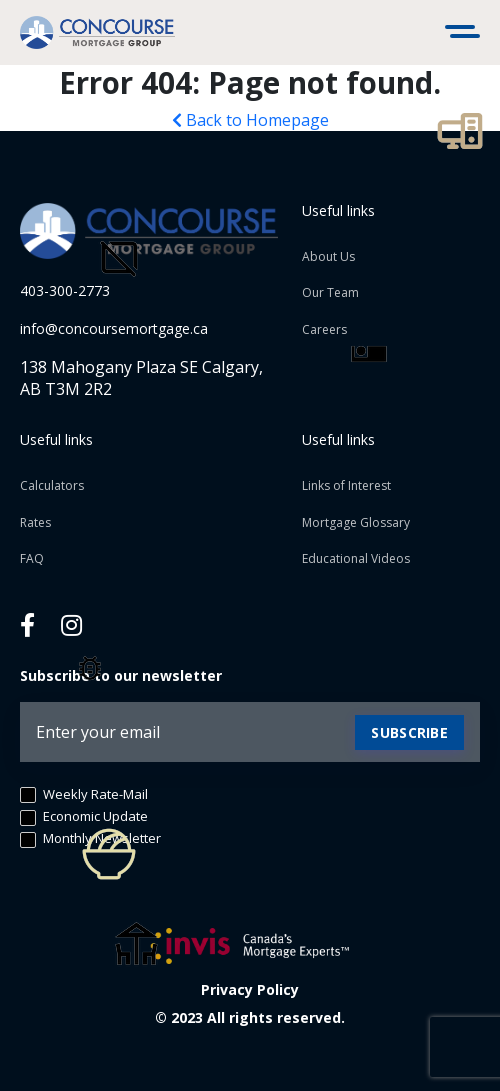 This screenshot has height=1091, width=500. Describe the element at coordinates (90, 668) in the screenshot. I see `report a bug or issue` at that location.